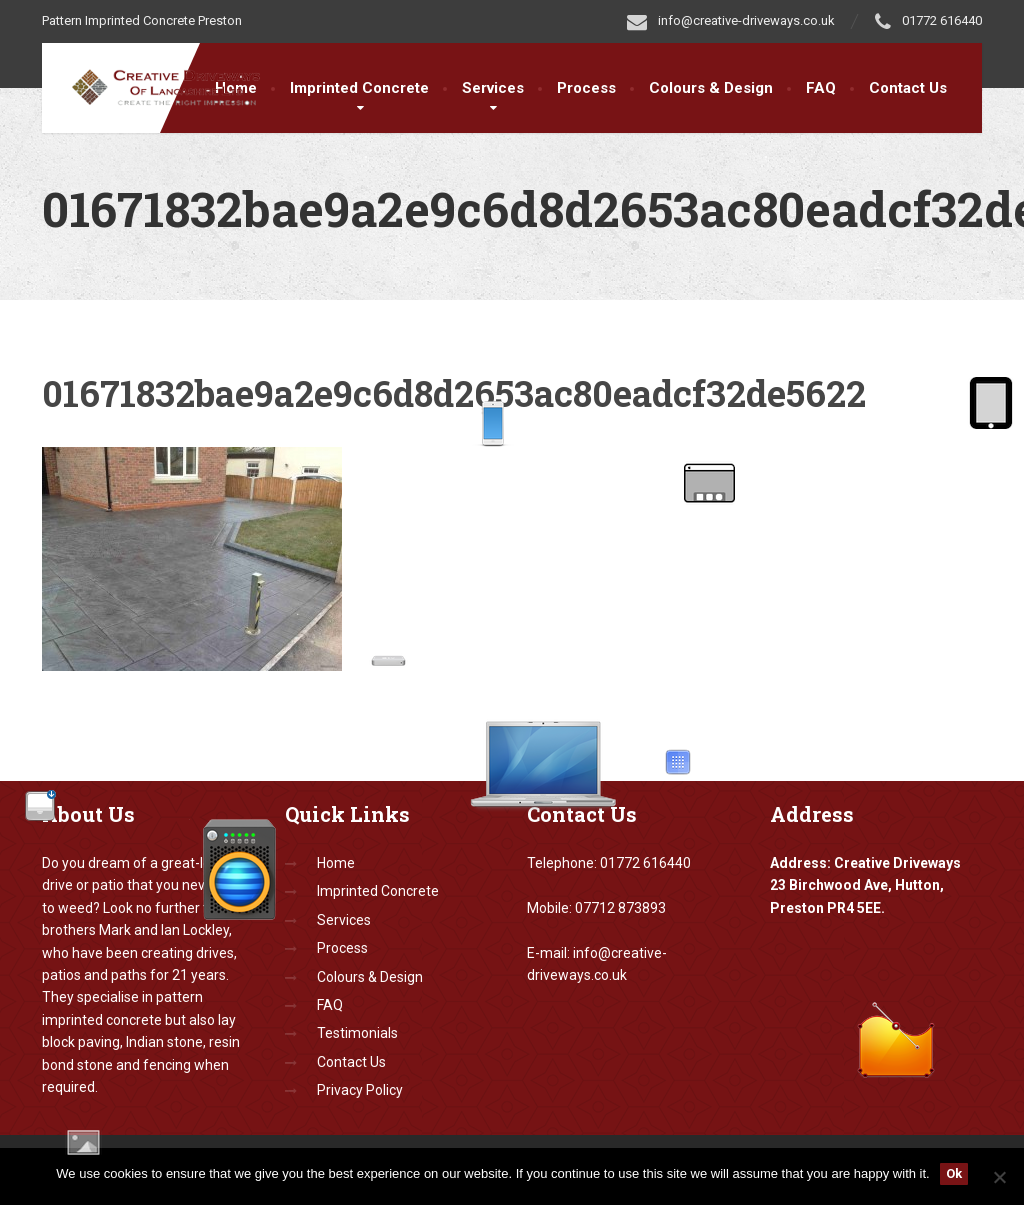 The image size is (1024, 1205). I want to click on access RAID 0 storage configuration settings, so click(239, 869).